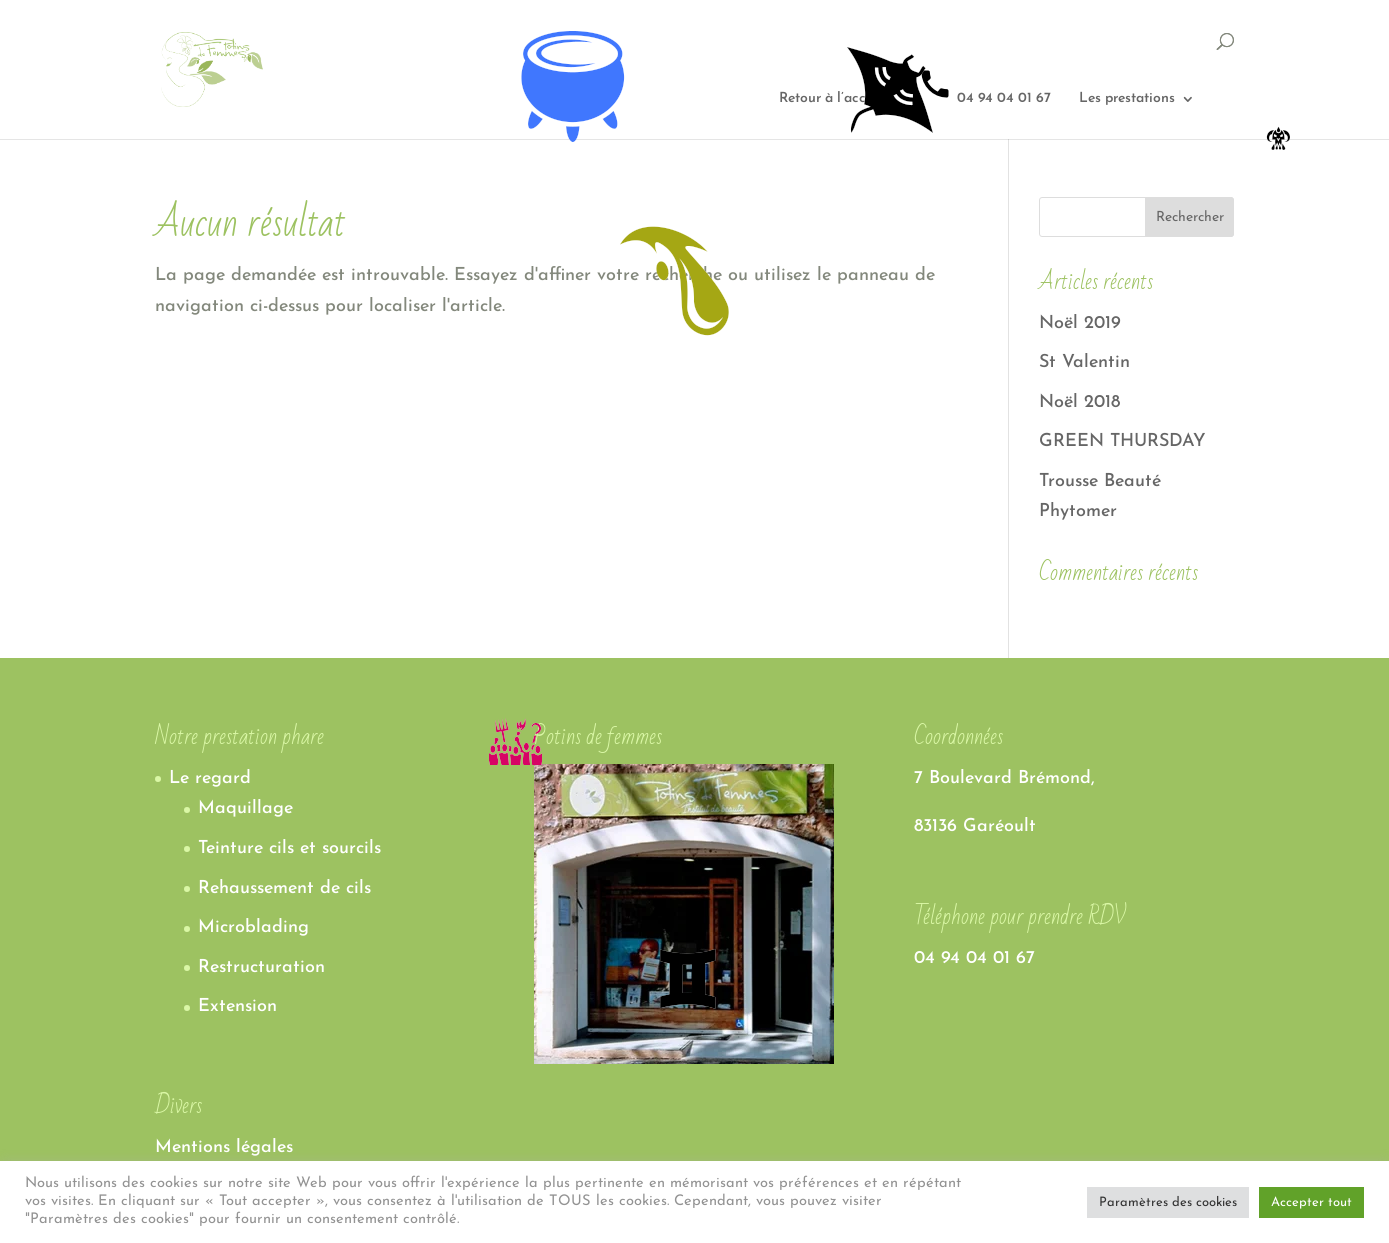 The image size is (1389, 1243). I want to click on indicates a slime or liquid-based ability in a game, so click(674, 282).